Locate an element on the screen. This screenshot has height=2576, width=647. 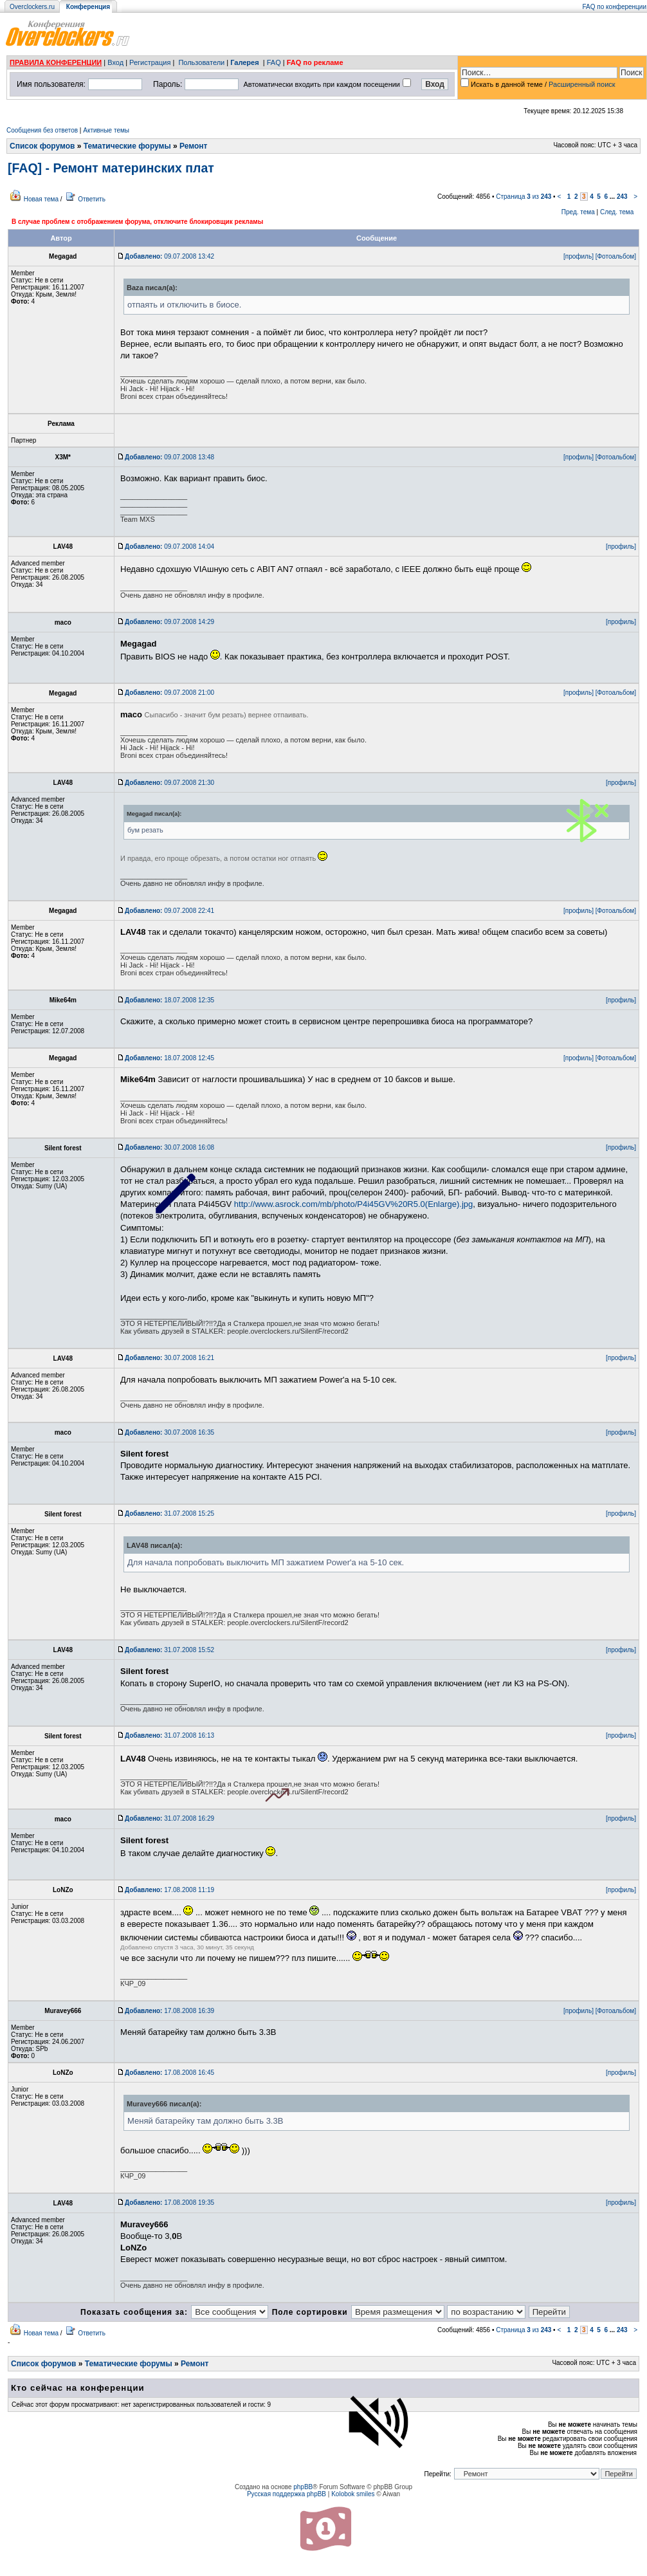
bluetooth is disabled or turned off is located at coordinates (585, 820).